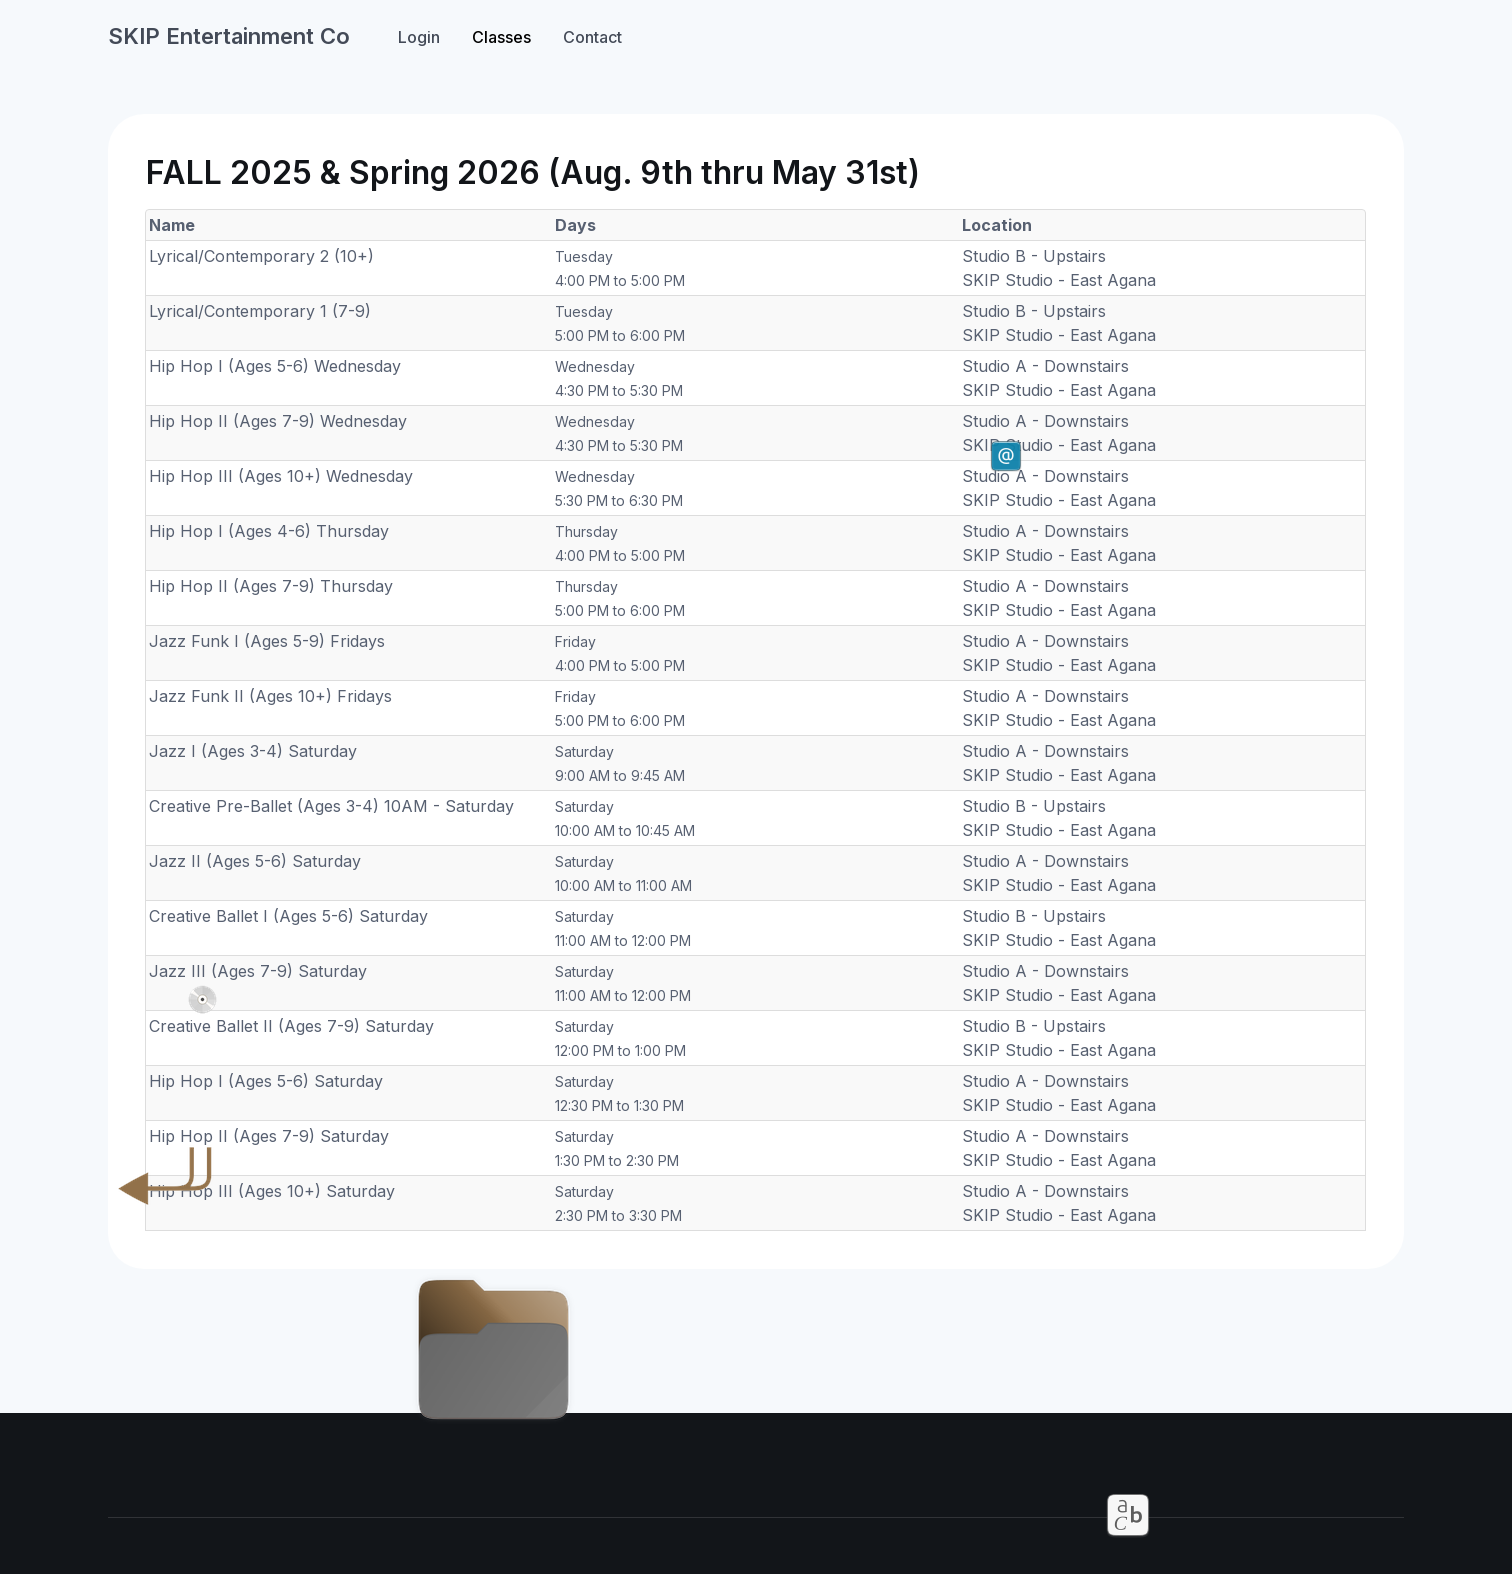 The height and width of the screenshot is (1574, 1512). What do you see at coordinates (202, 999) in the screenshot?
I see `access DVD-RAM drive or disc contents` at bounding box center [202, 999].